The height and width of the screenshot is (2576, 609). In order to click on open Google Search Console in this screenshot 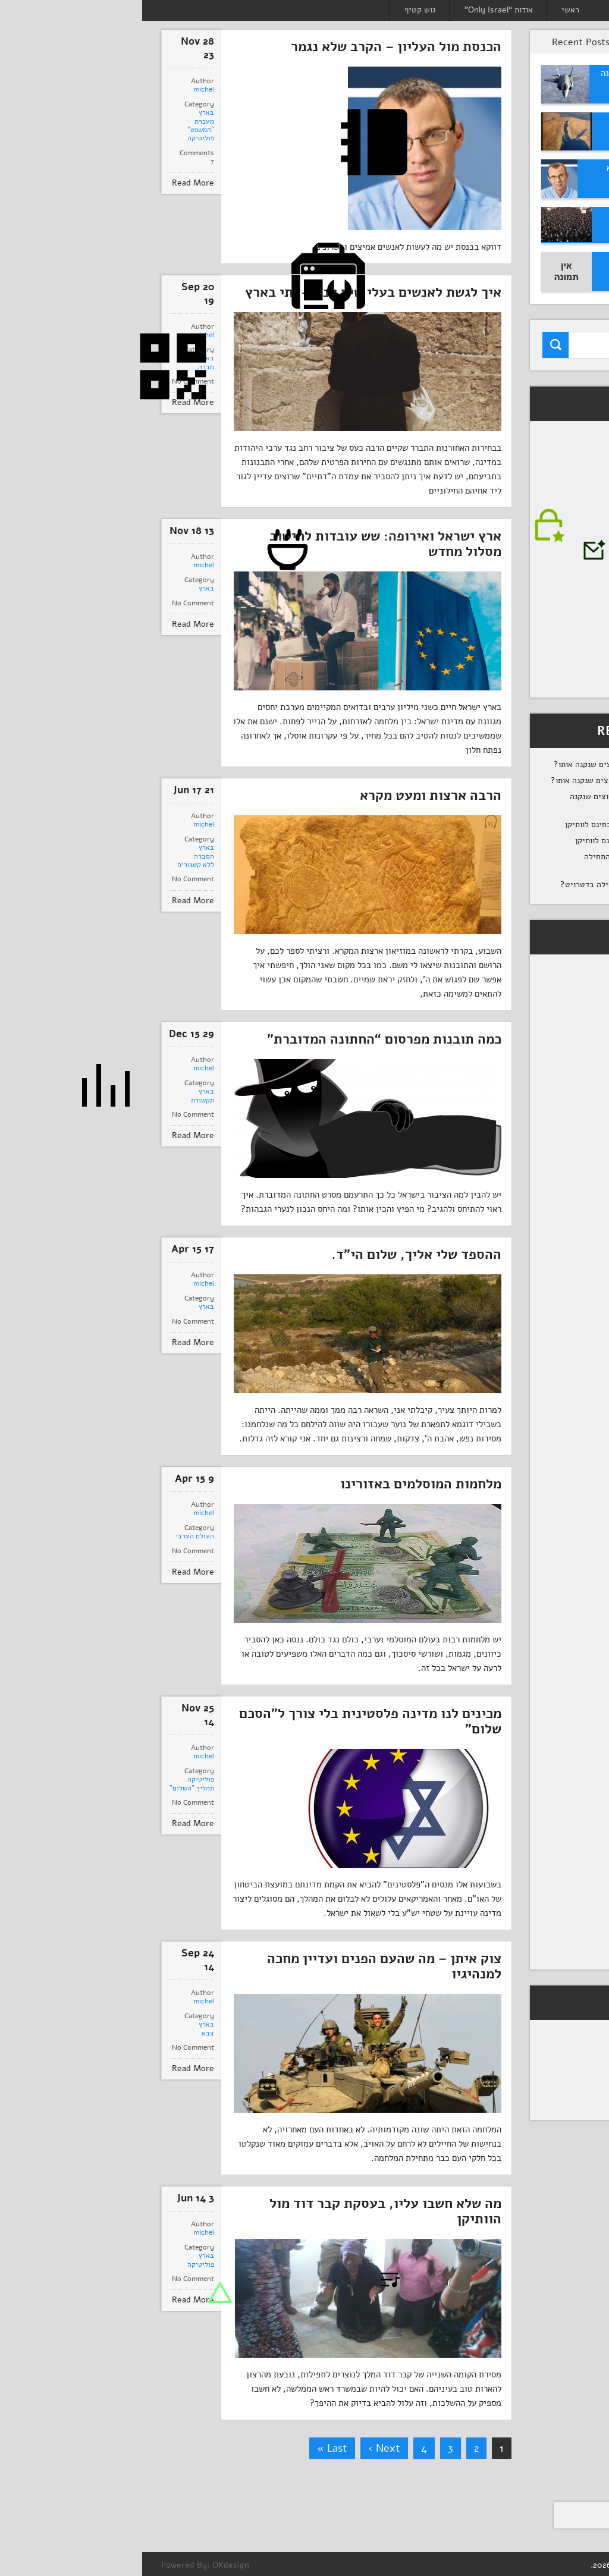, I will do `click(328, 276)`.